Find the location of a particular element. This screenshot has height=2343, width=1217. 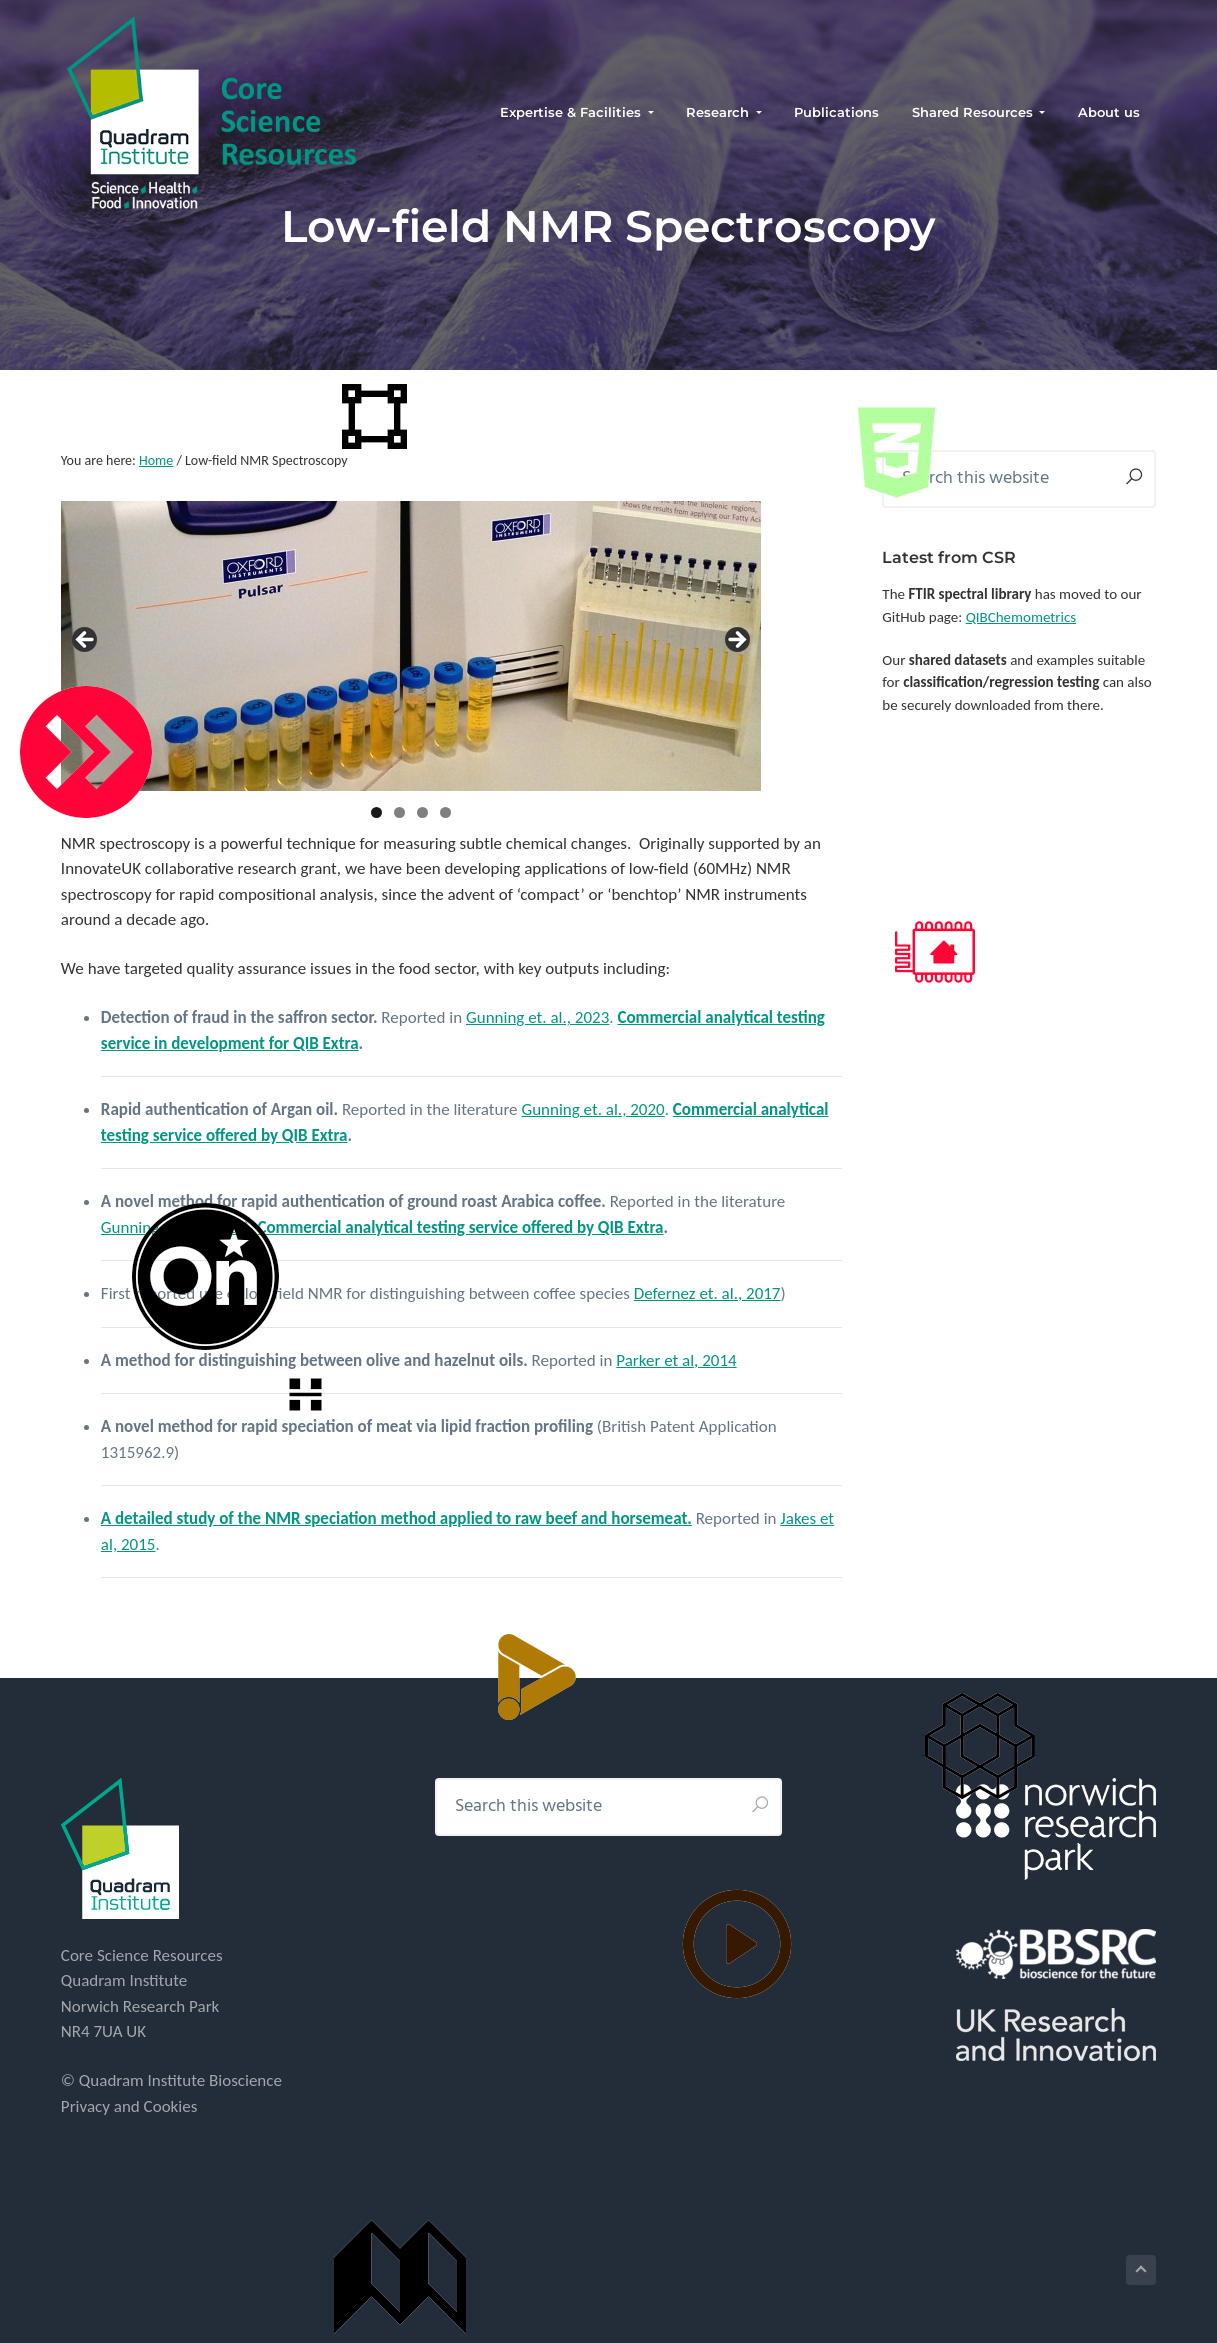

access OnStar connected vehicle services is located at coordinates (205, 1276).